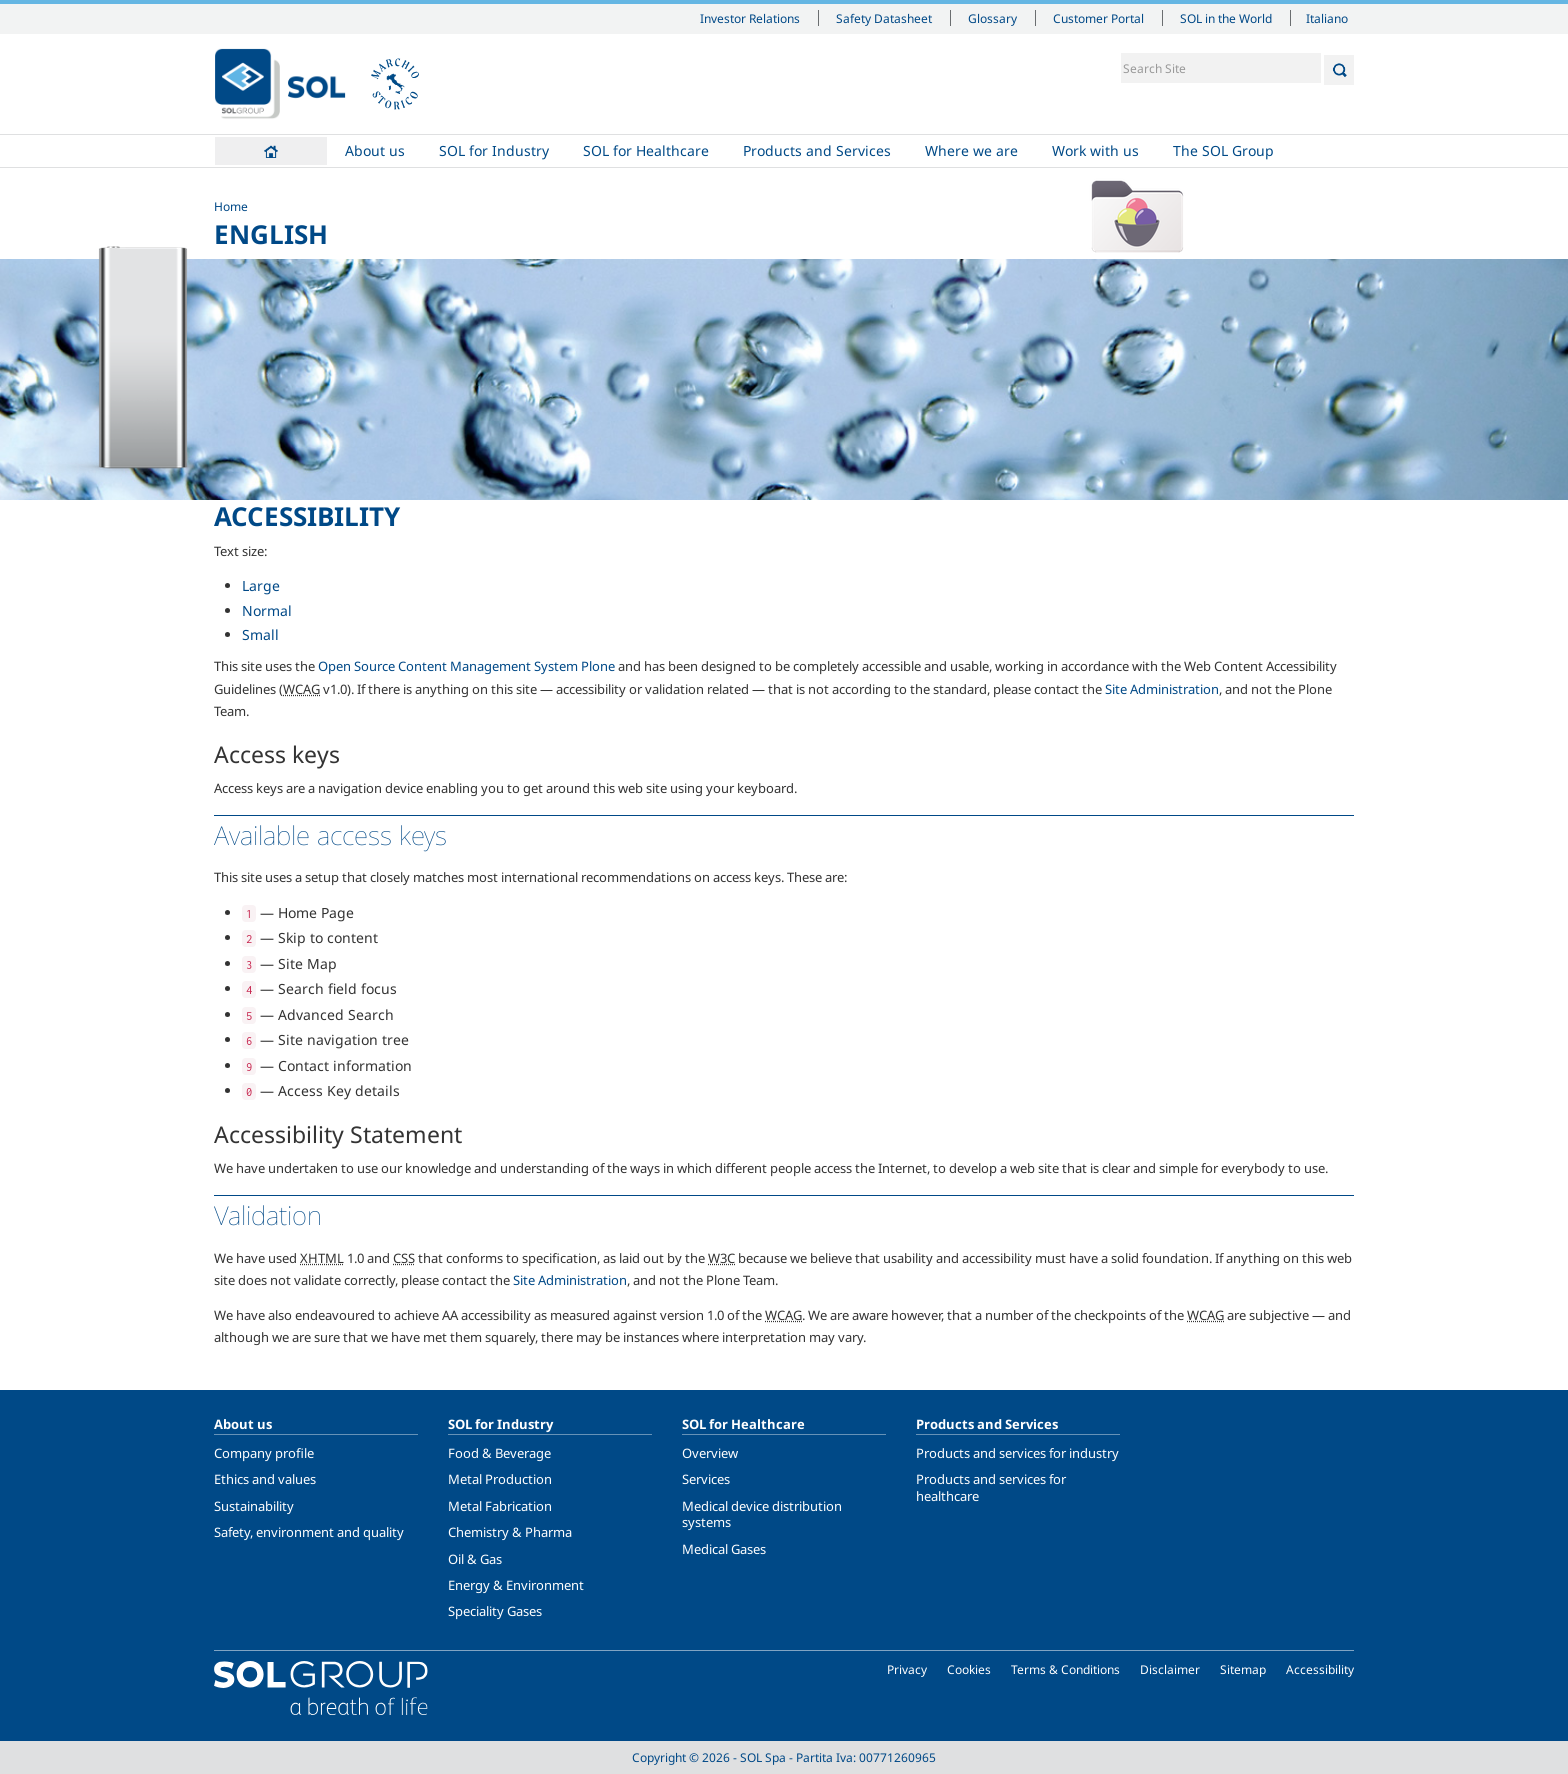  What do you see at coordinates (143, 362) in the screenshot?
I see `iPod nano device connected` at bounding box center [143, 362].